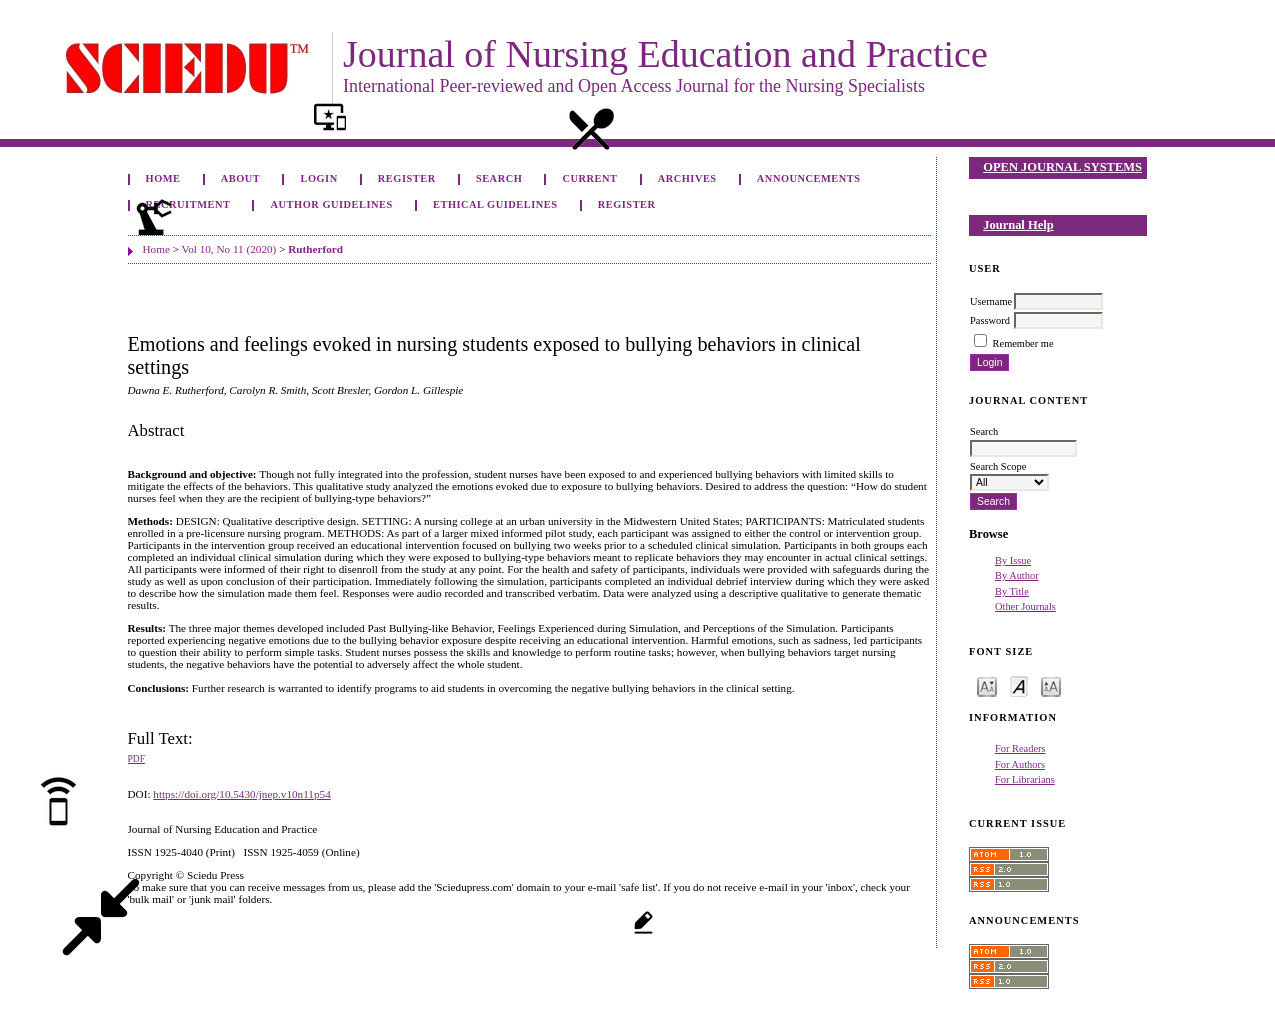 This screenshot has height=1015, width=1275. What do you see at coordinates (591, 129) in the screenshot?
I see `view restaurant or dining options` at bounding box center [591, 129].